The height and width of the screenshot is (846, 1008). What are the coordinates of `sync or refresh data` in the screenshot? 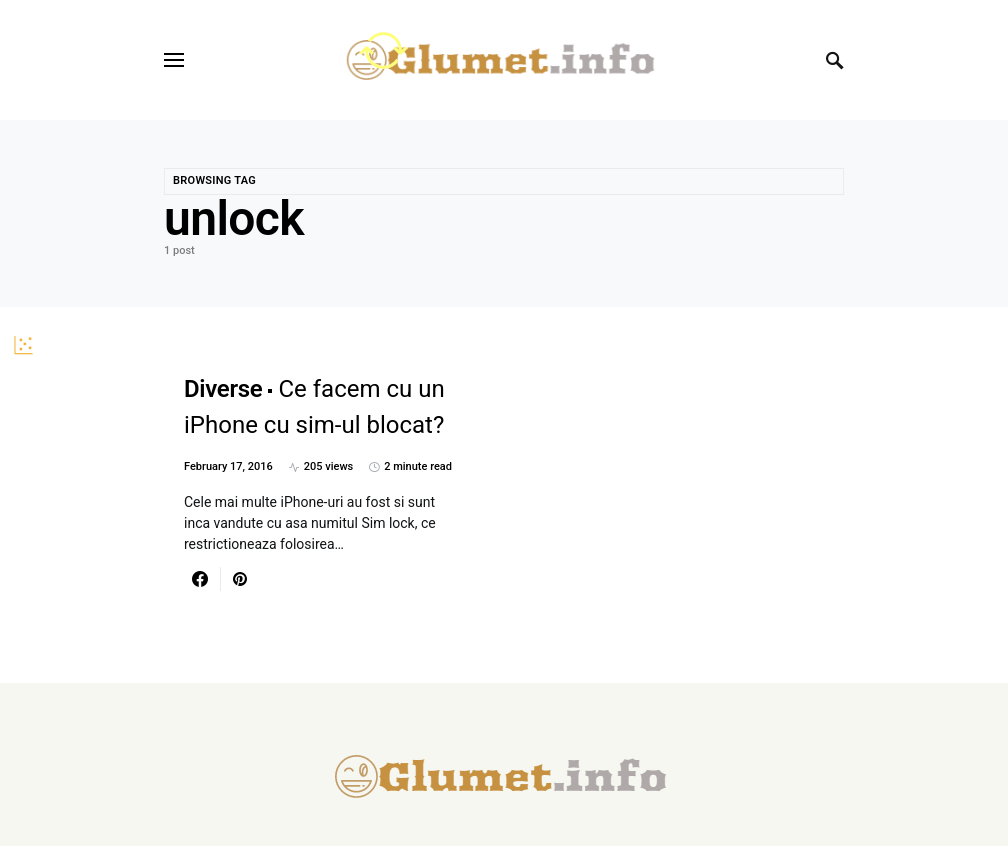 It's located at (383, 50).